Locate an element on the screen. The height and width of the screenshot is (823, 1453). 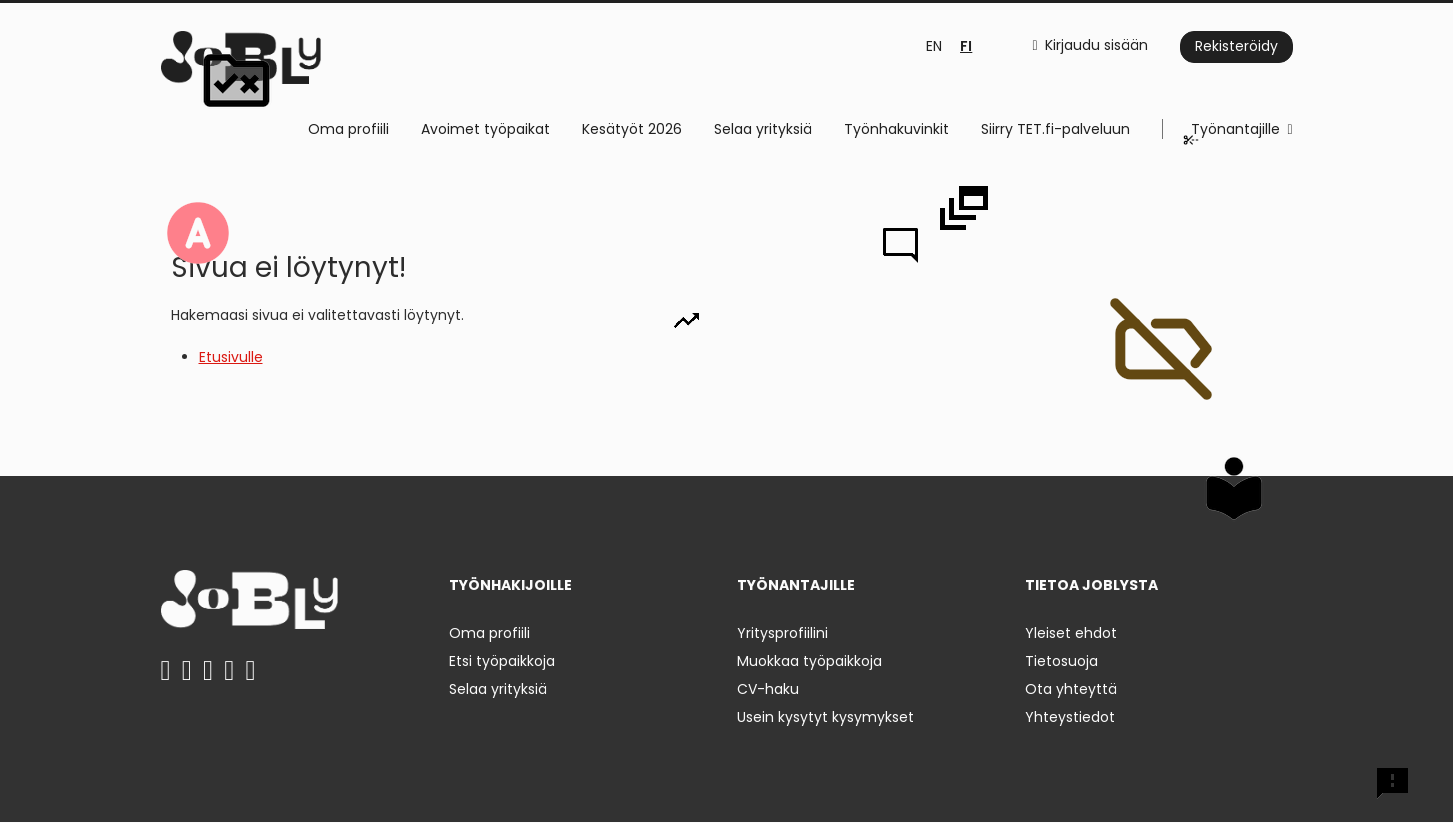
cut along the dotted line is located at coordinates (1191, 140).